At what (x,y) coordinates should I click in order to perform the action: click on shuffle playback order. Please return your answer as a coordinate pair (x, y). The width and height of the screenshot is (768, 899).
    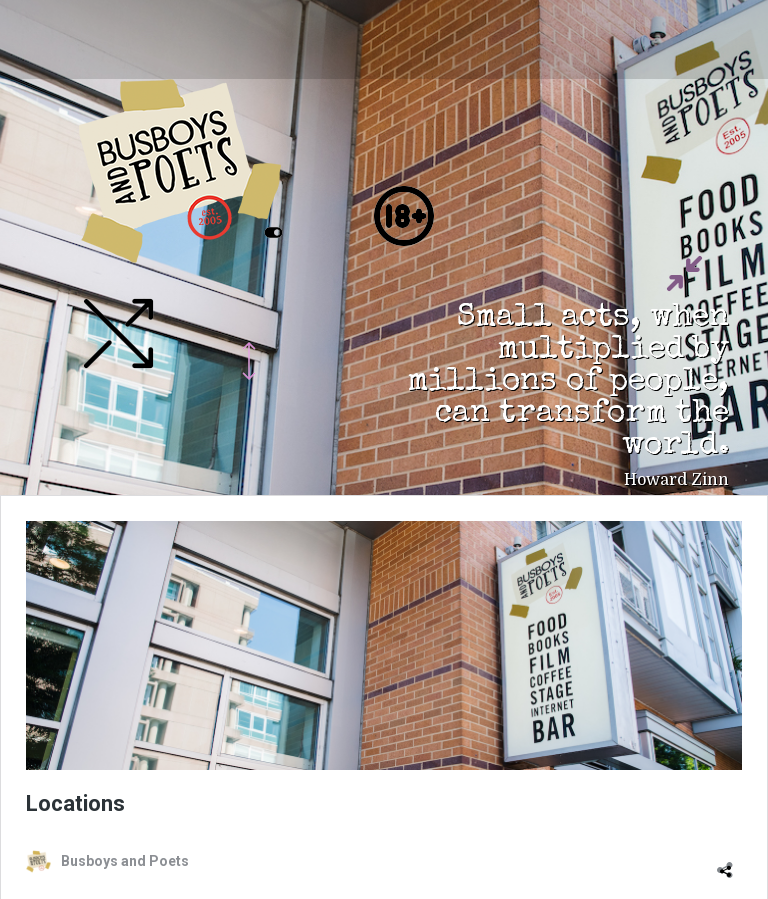
    Looking at the image, I should click on (118, 333).